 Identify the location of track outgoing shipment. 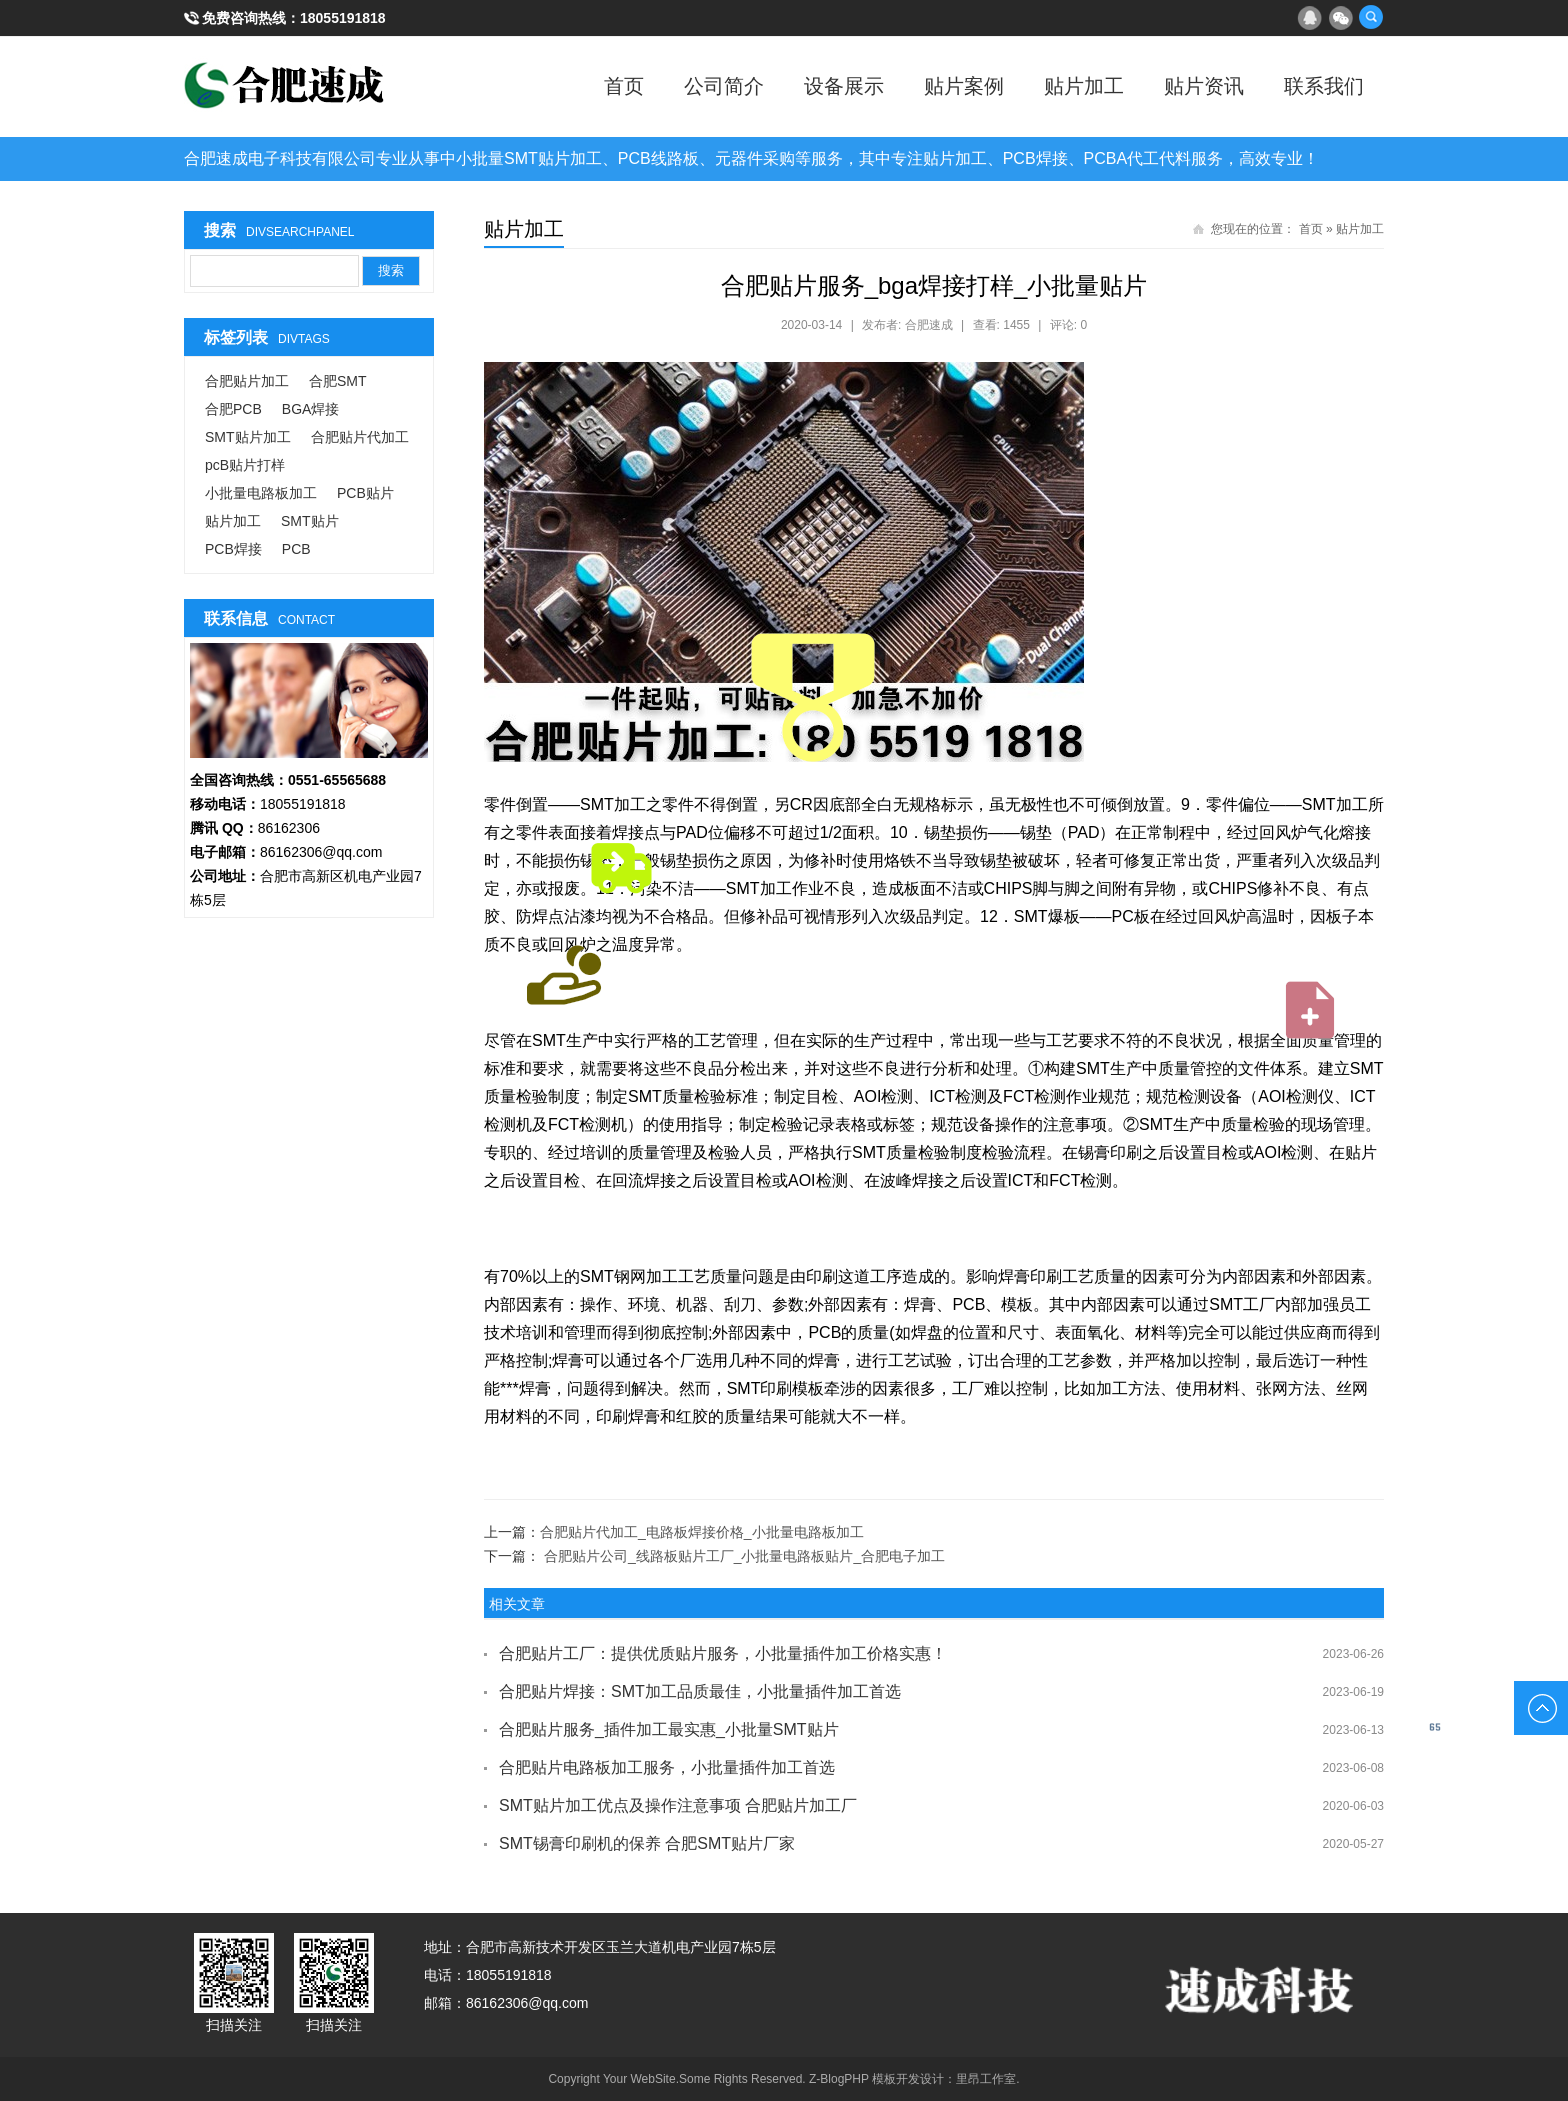
(621, 866).